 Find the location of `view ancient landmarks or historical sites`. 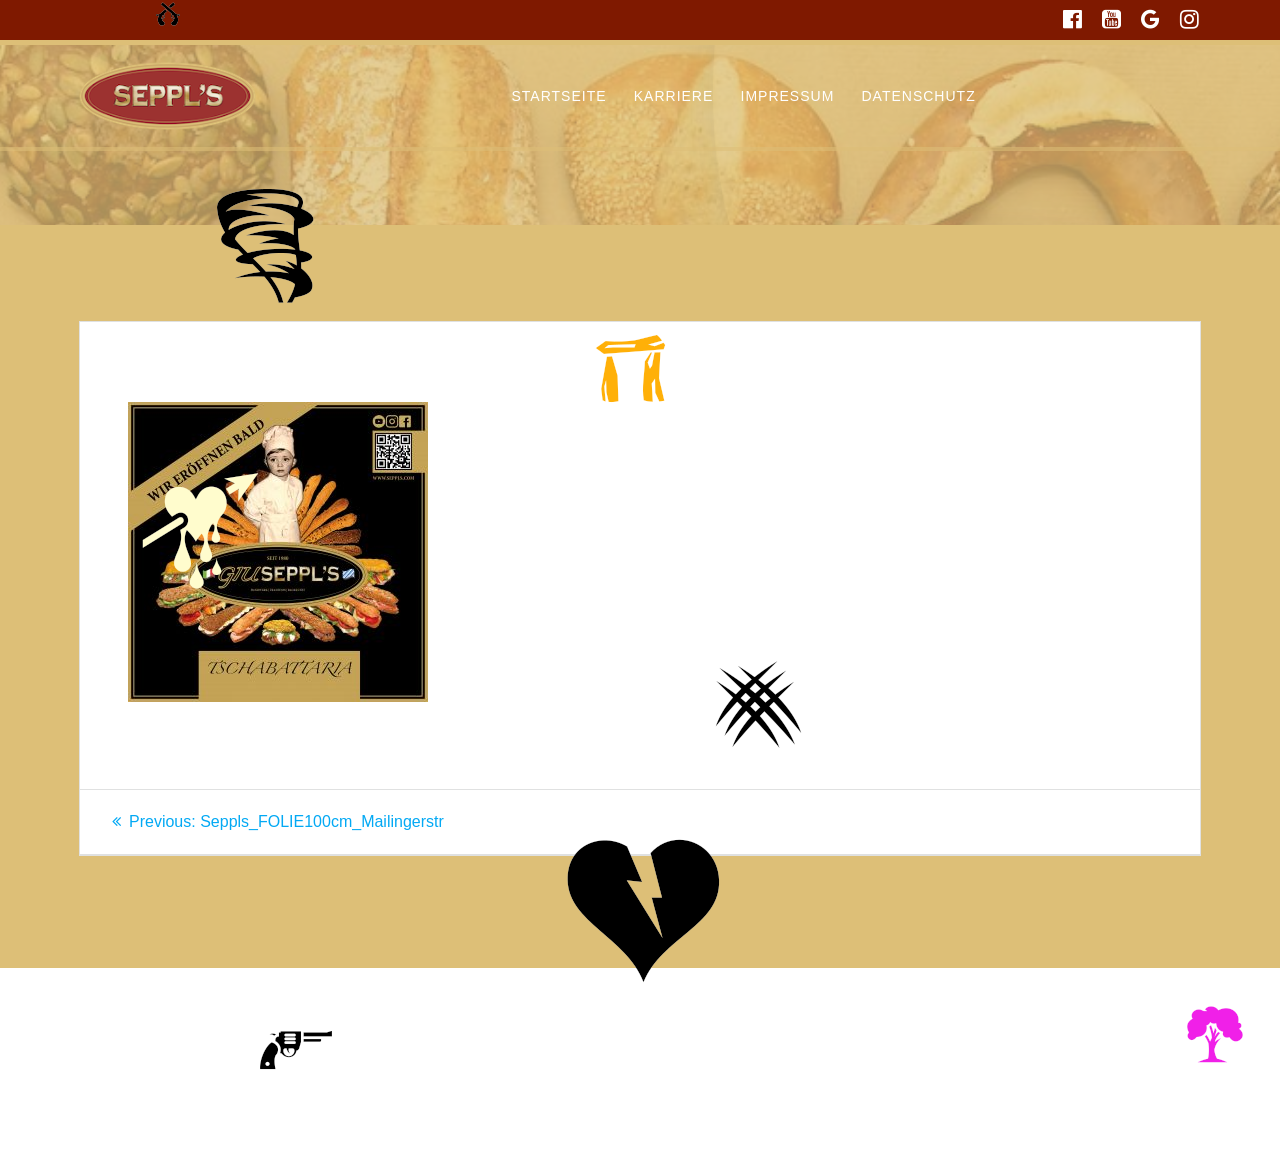

view ancient landmarks or historical sites is located at coordinates (630, 368).